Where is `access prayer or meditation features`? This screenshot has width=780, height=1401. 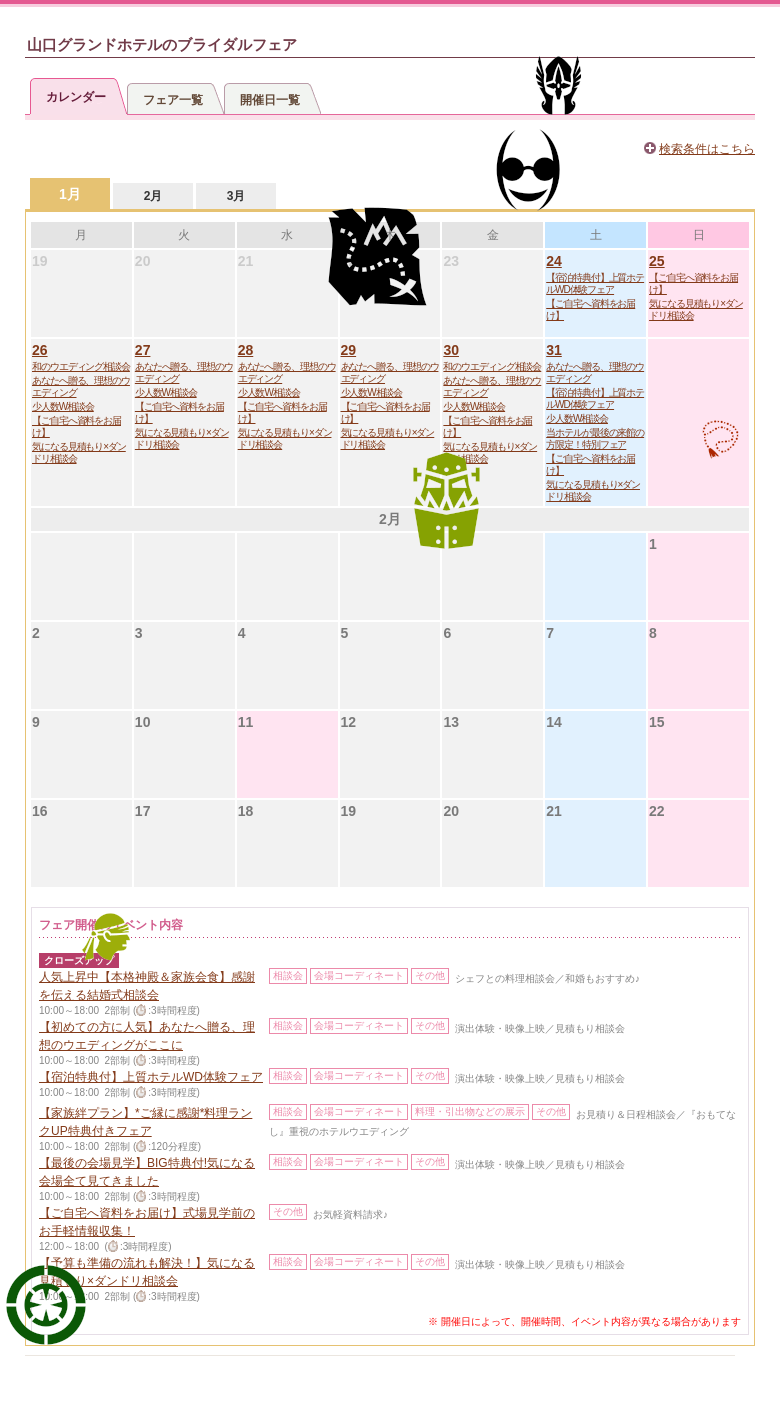
access prayer or meditation features is located at coordinates (720, 439).